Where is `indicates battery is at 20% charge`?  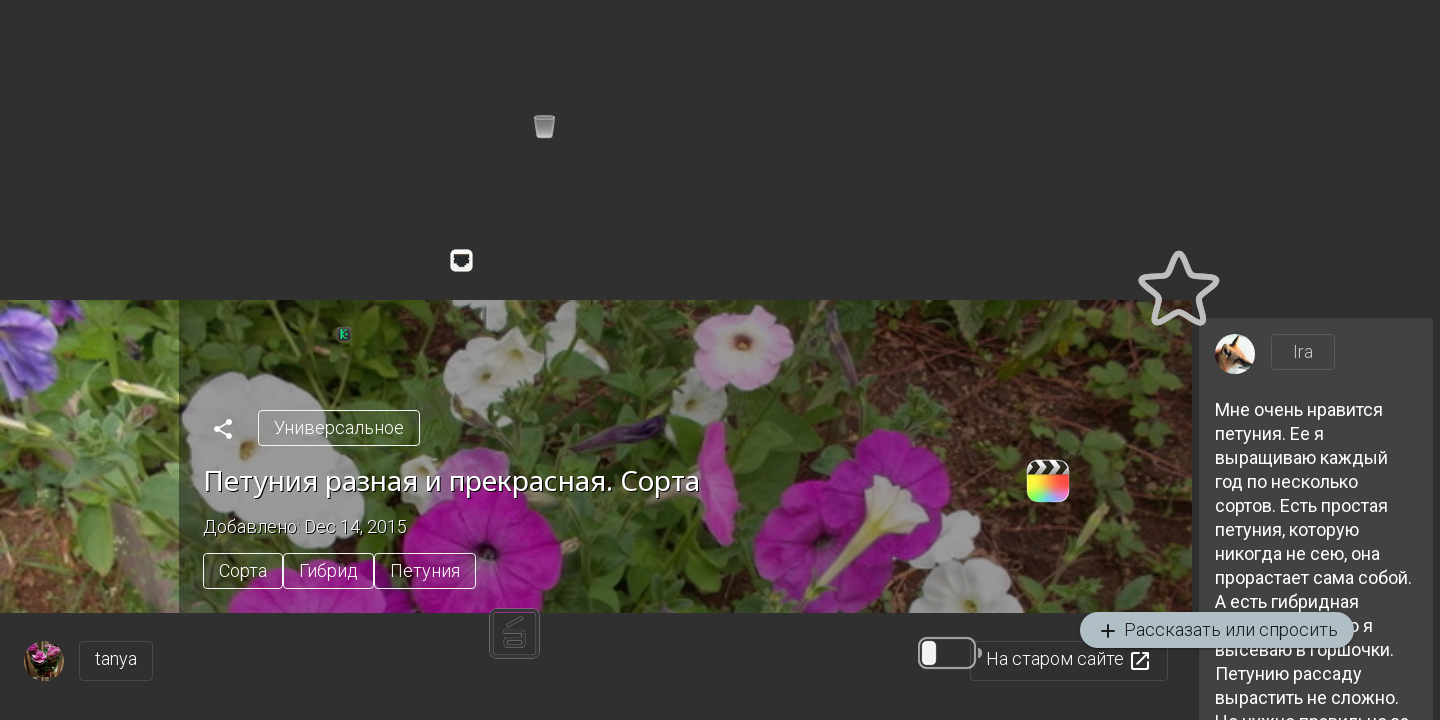 indicates battery is at 20% charge is located at coordinates (950, 653).